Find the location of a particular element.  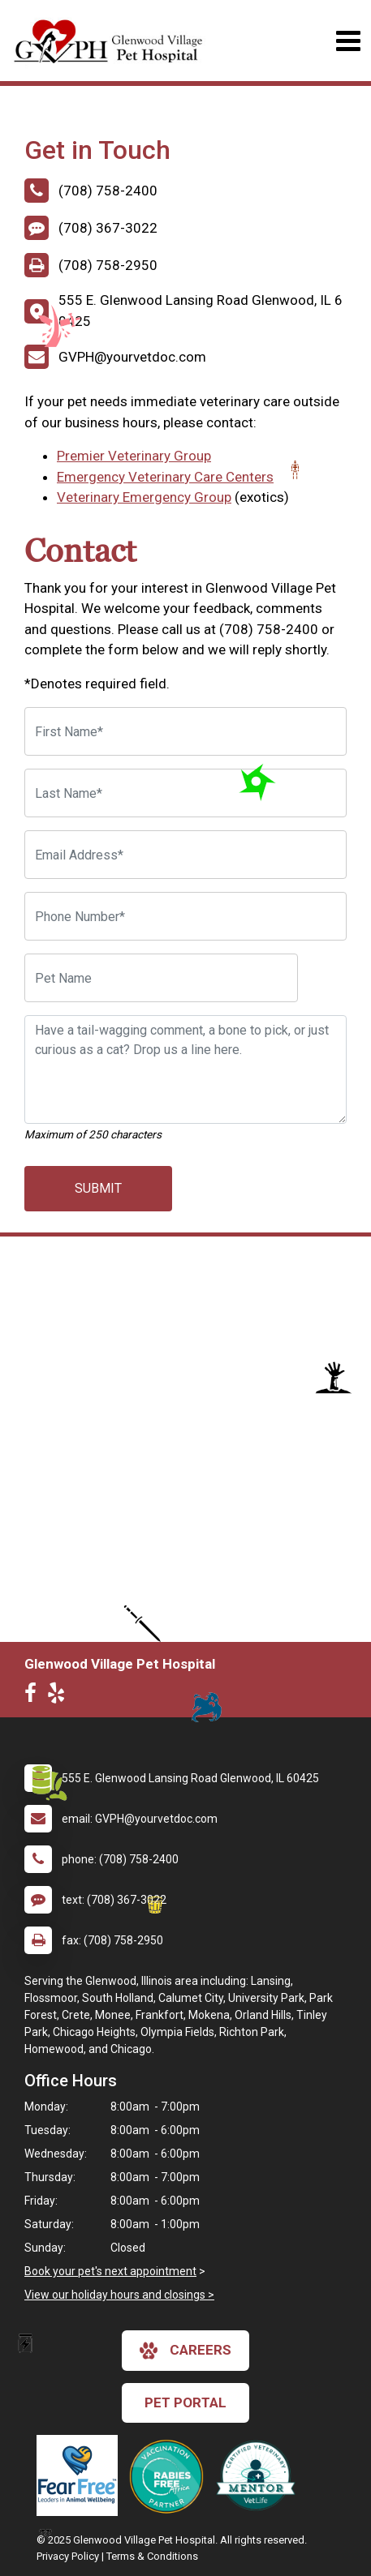

indicates a leaking or damaged container is located at coordinates (49, 1782).